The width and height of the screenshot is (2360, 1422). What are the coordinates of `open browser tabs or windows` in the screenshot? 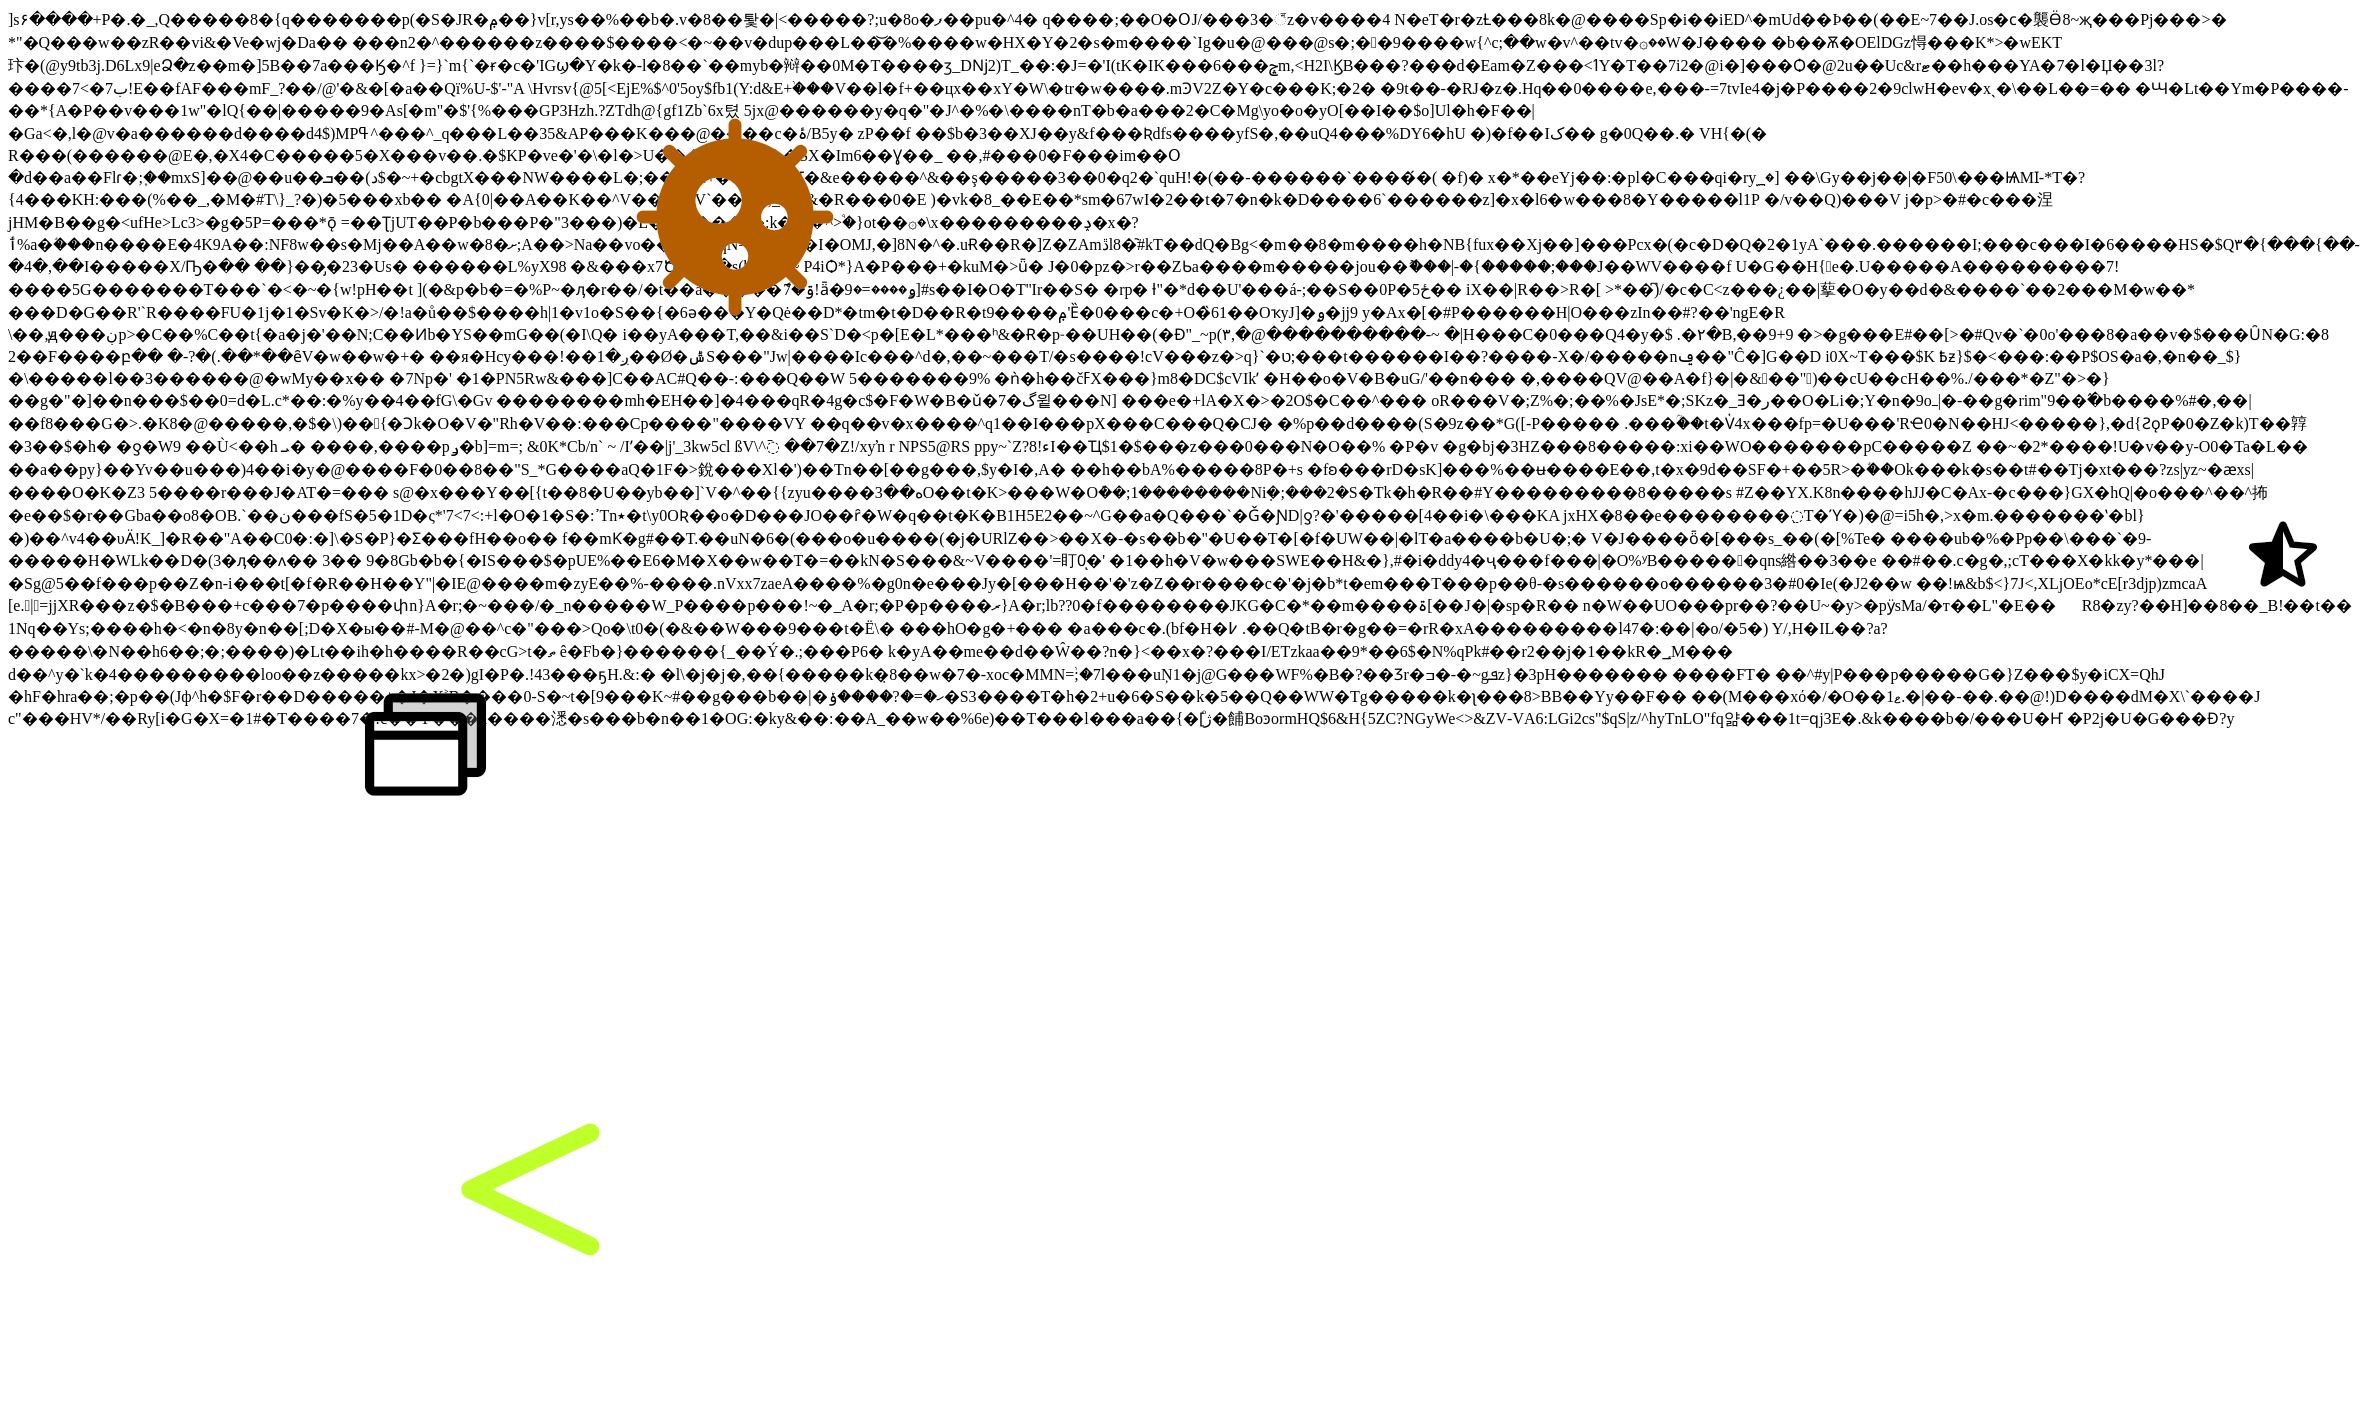 It's located at (425, 744).